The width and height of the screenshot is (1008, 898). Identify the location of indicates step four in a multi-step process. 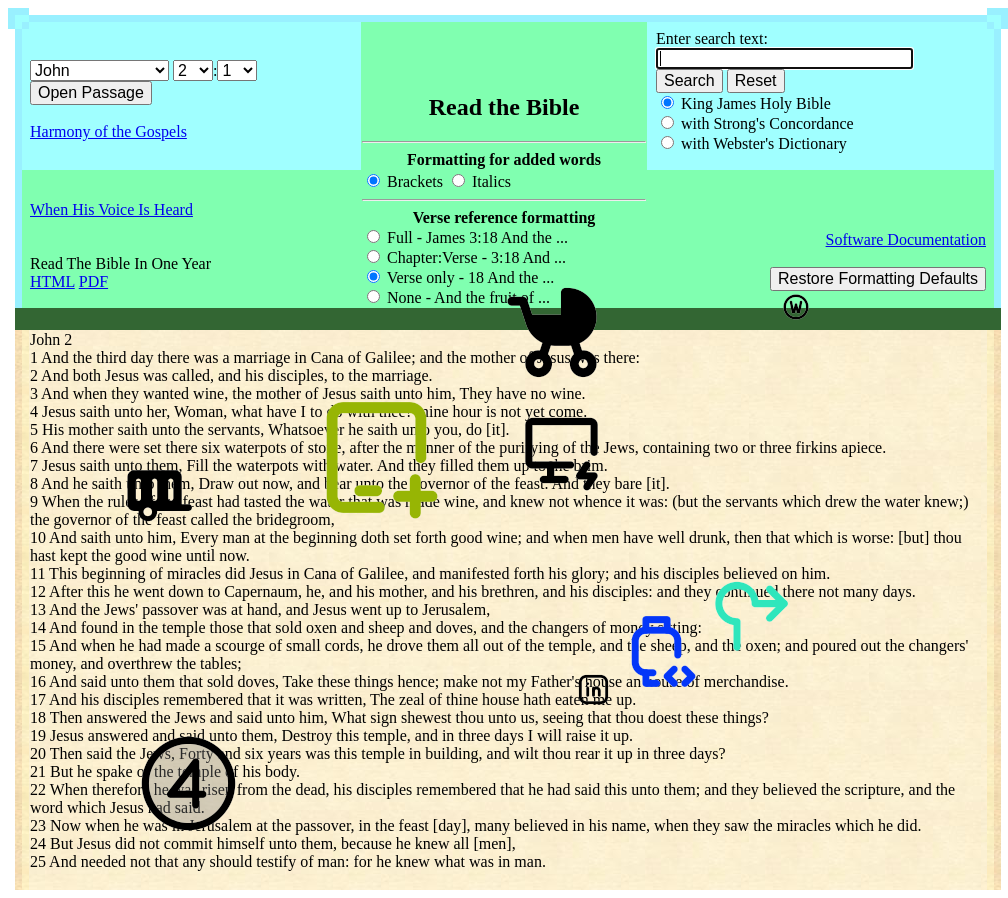
(188, 783).